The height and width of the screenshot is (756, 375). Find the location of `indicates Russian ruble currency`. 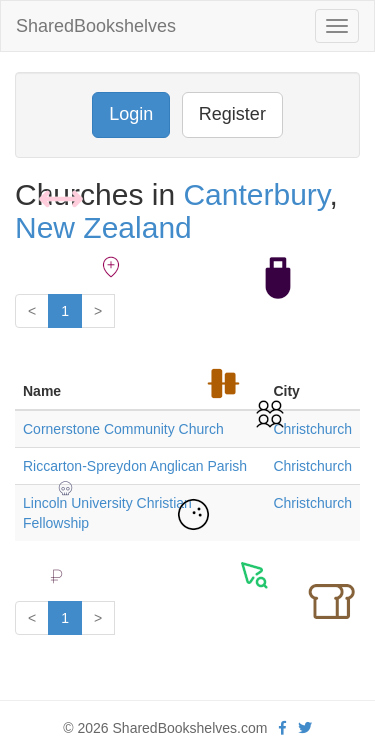

indicates Russian ruble currency is located at coordinates (56, 576).